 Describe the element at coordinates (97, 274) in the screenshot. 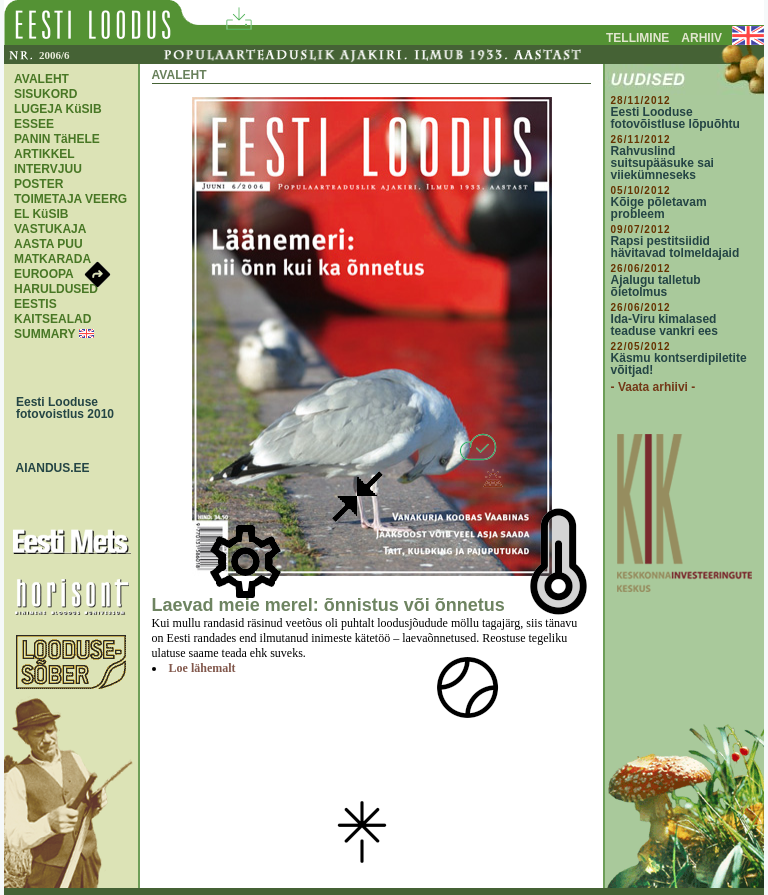

I see `navigate to directions or routing options` at that location.